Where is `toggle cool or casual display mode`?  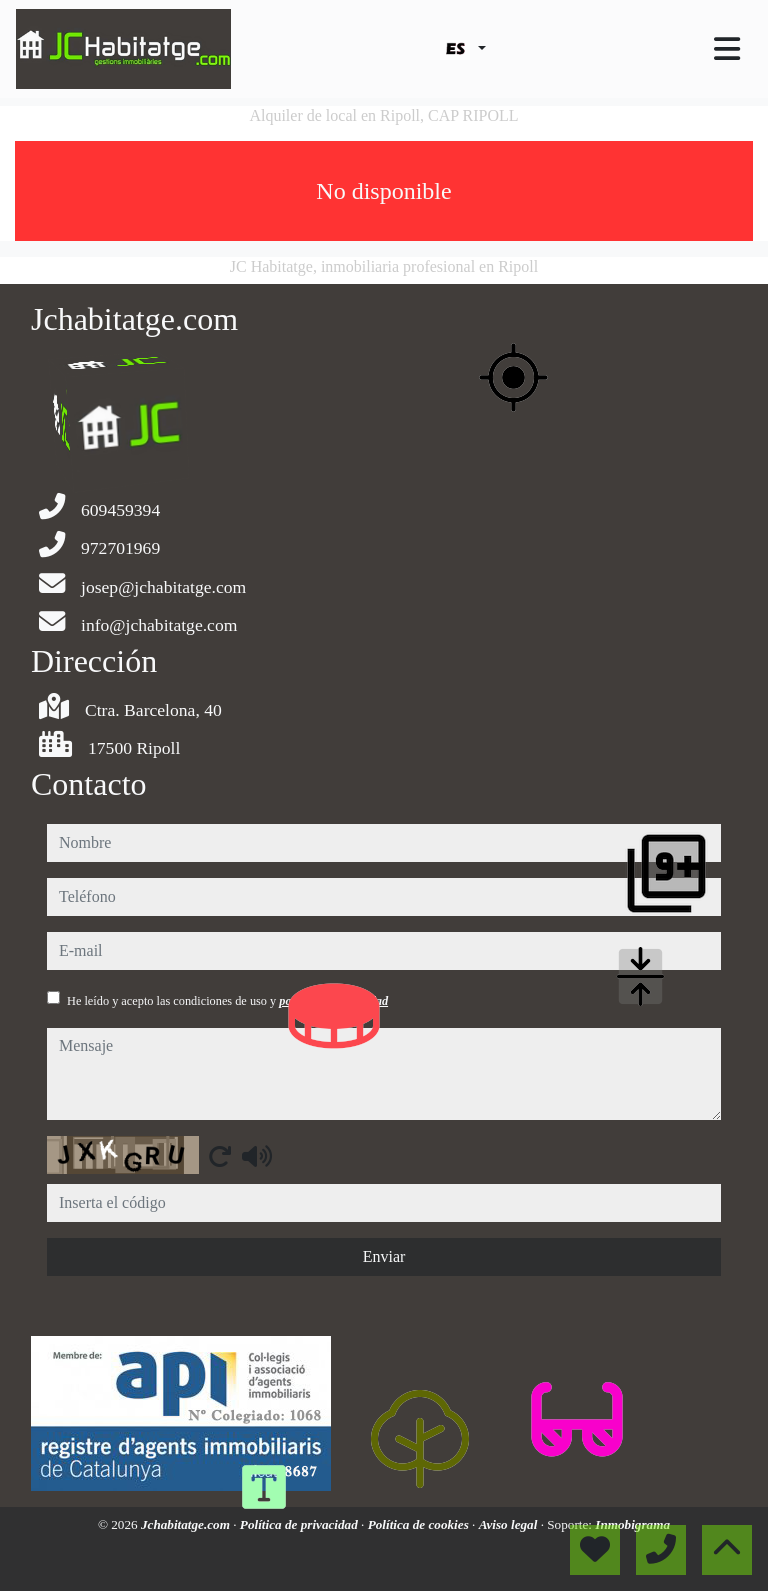
toggle cool or casual display mode is located at coordinates (577, 1421).